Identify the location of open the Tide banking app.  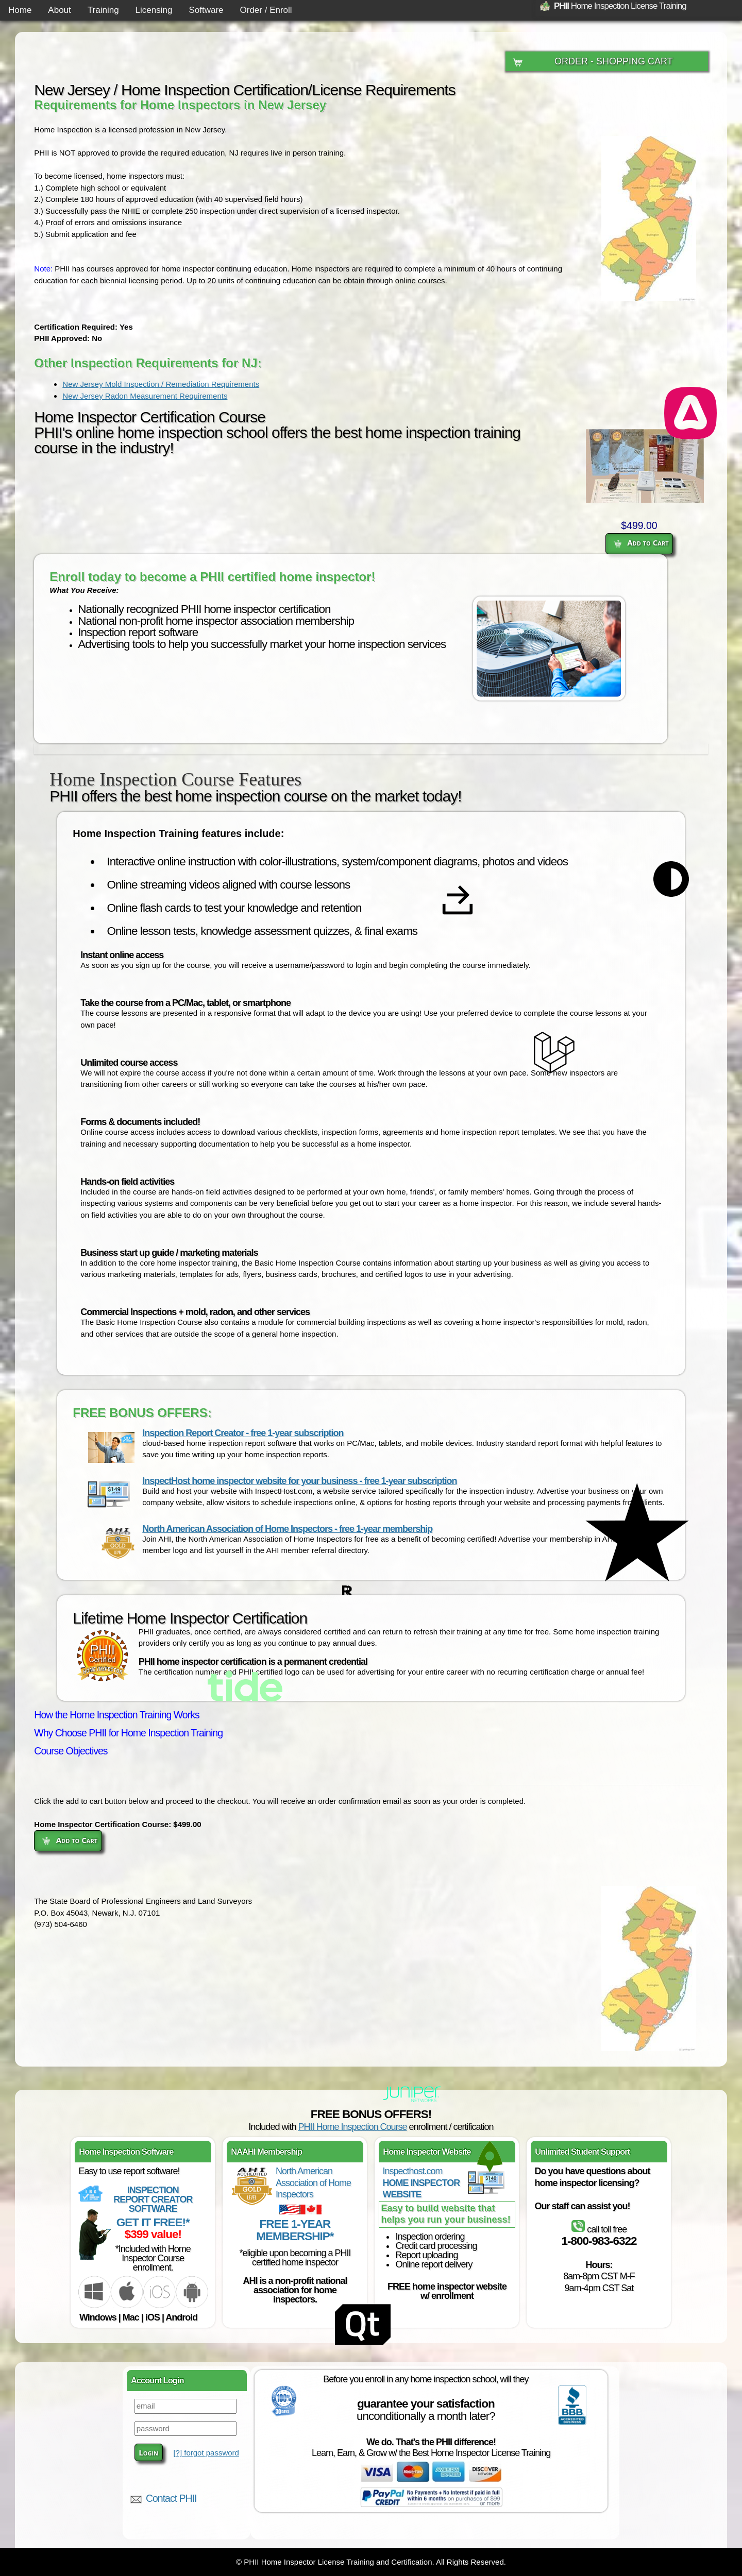
(245, 1686).